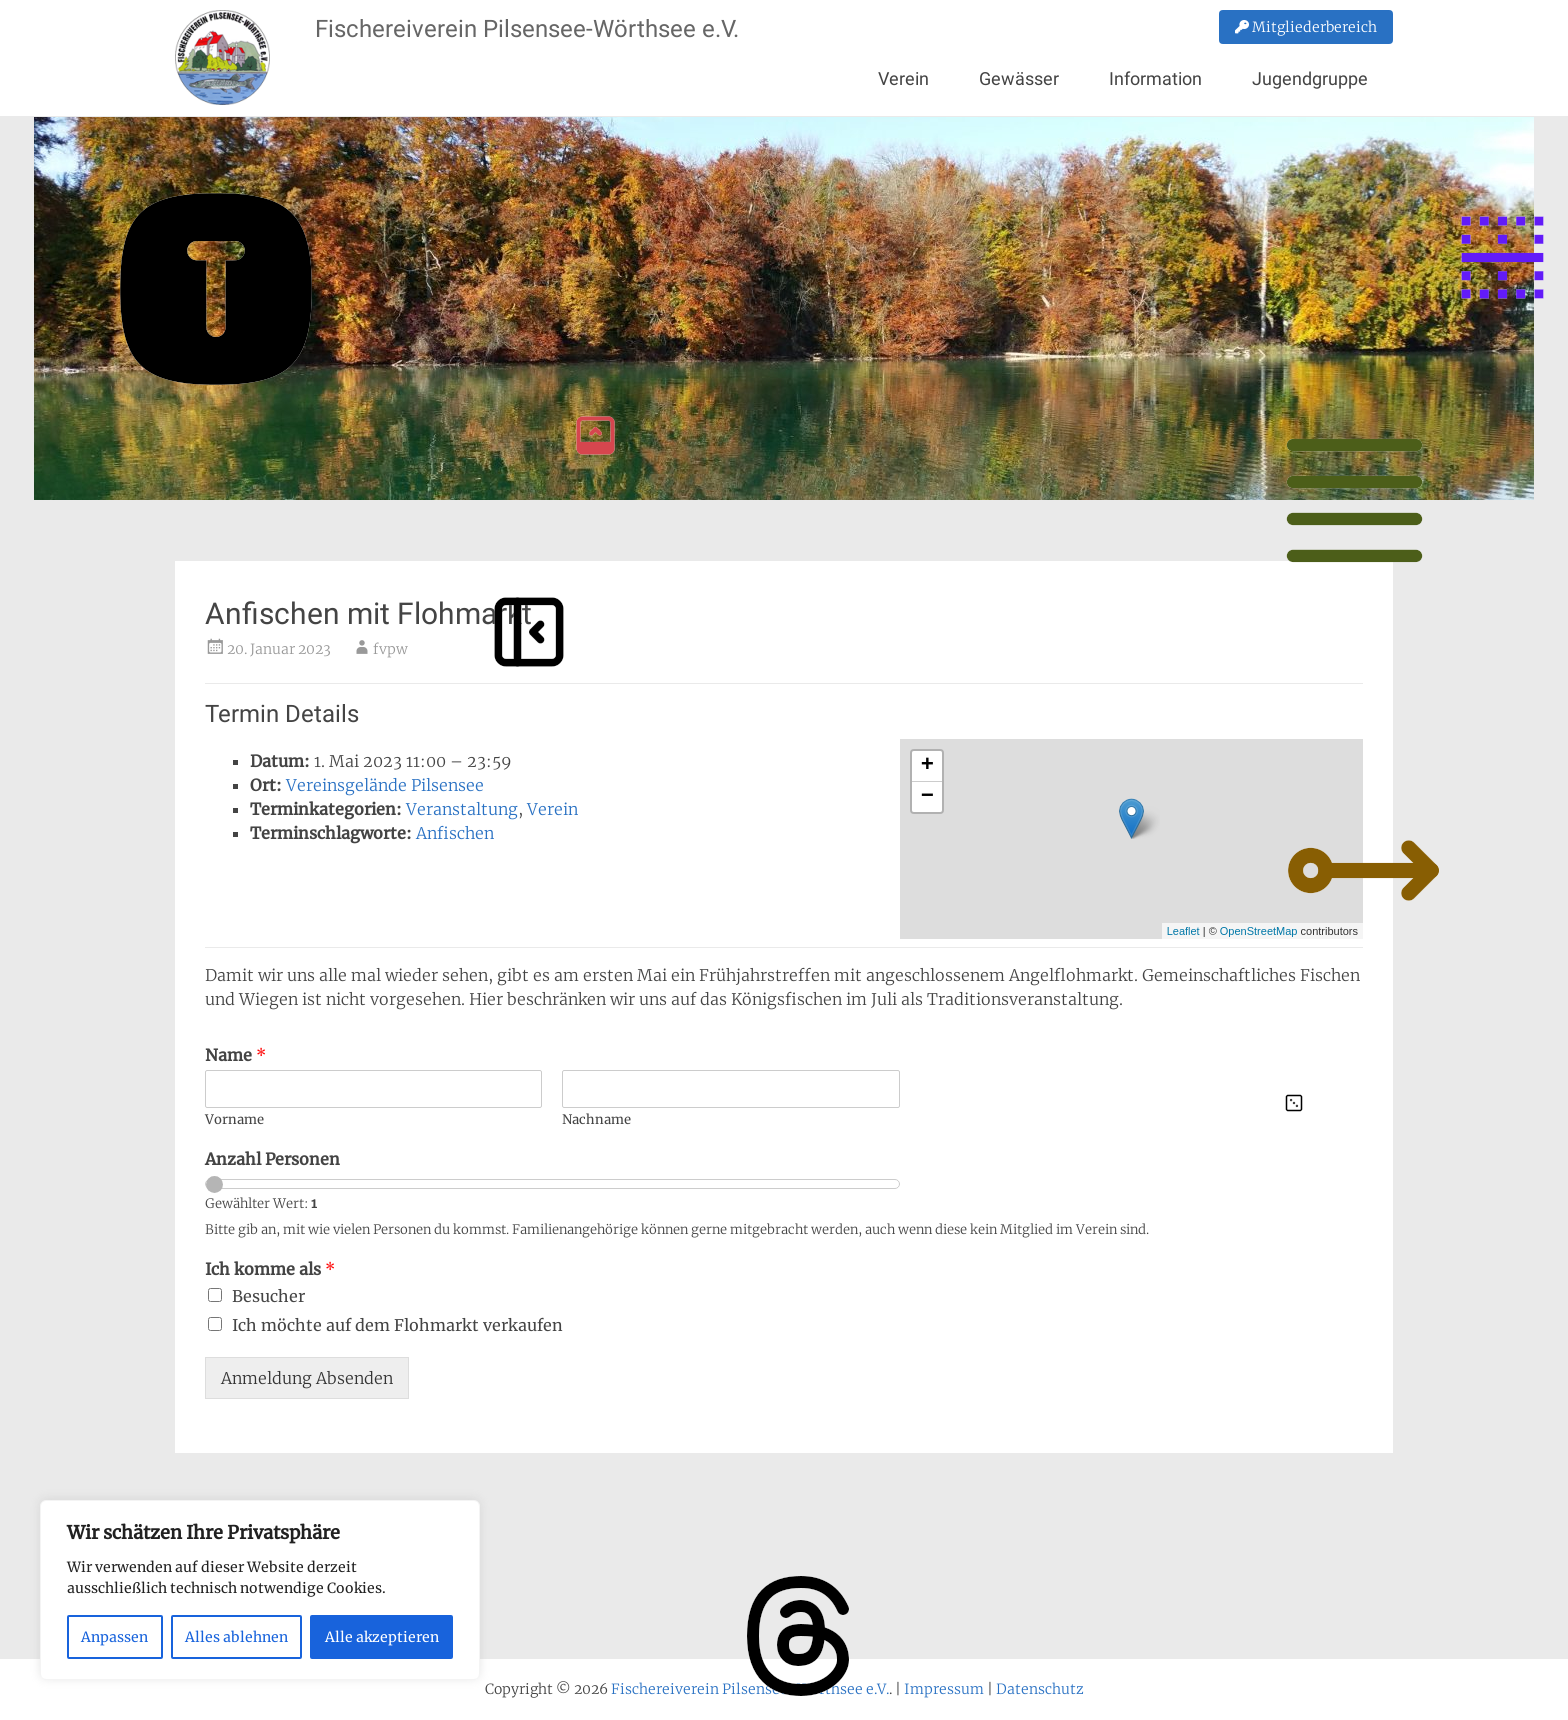 The image size is (1568, 1720). I want to click on text formatting or typography tool, so click(216, 289).